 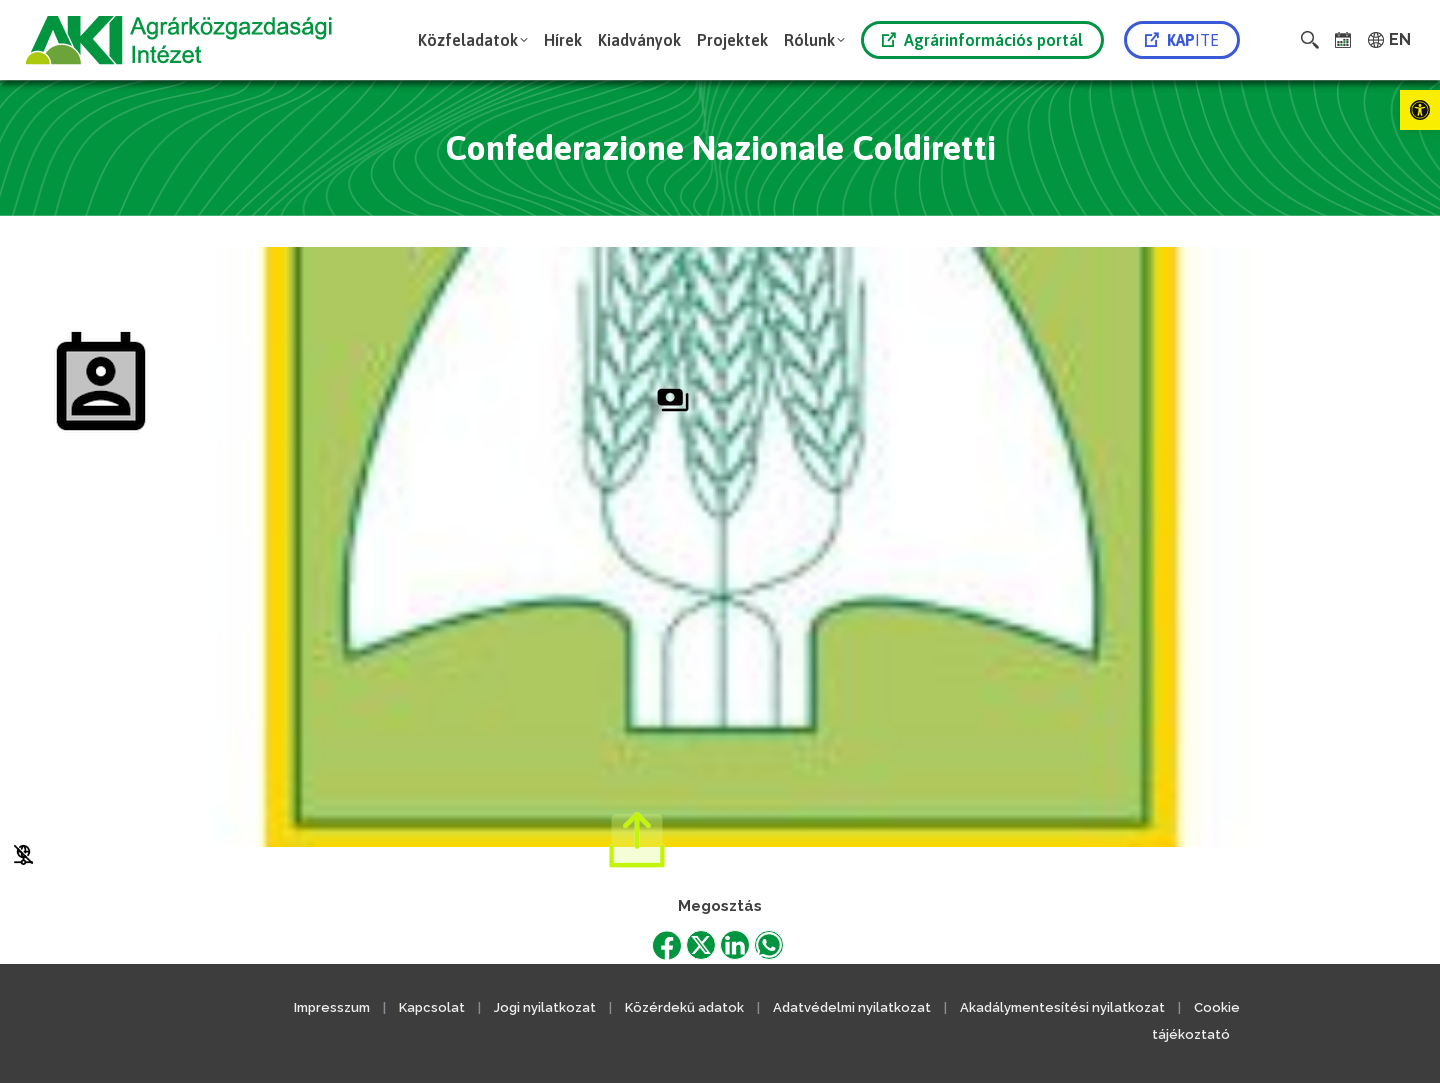 What do you see at coordinates (23, 854) in the screenshot?
I see `network connection unavailable` at bounding box center [23, 854].